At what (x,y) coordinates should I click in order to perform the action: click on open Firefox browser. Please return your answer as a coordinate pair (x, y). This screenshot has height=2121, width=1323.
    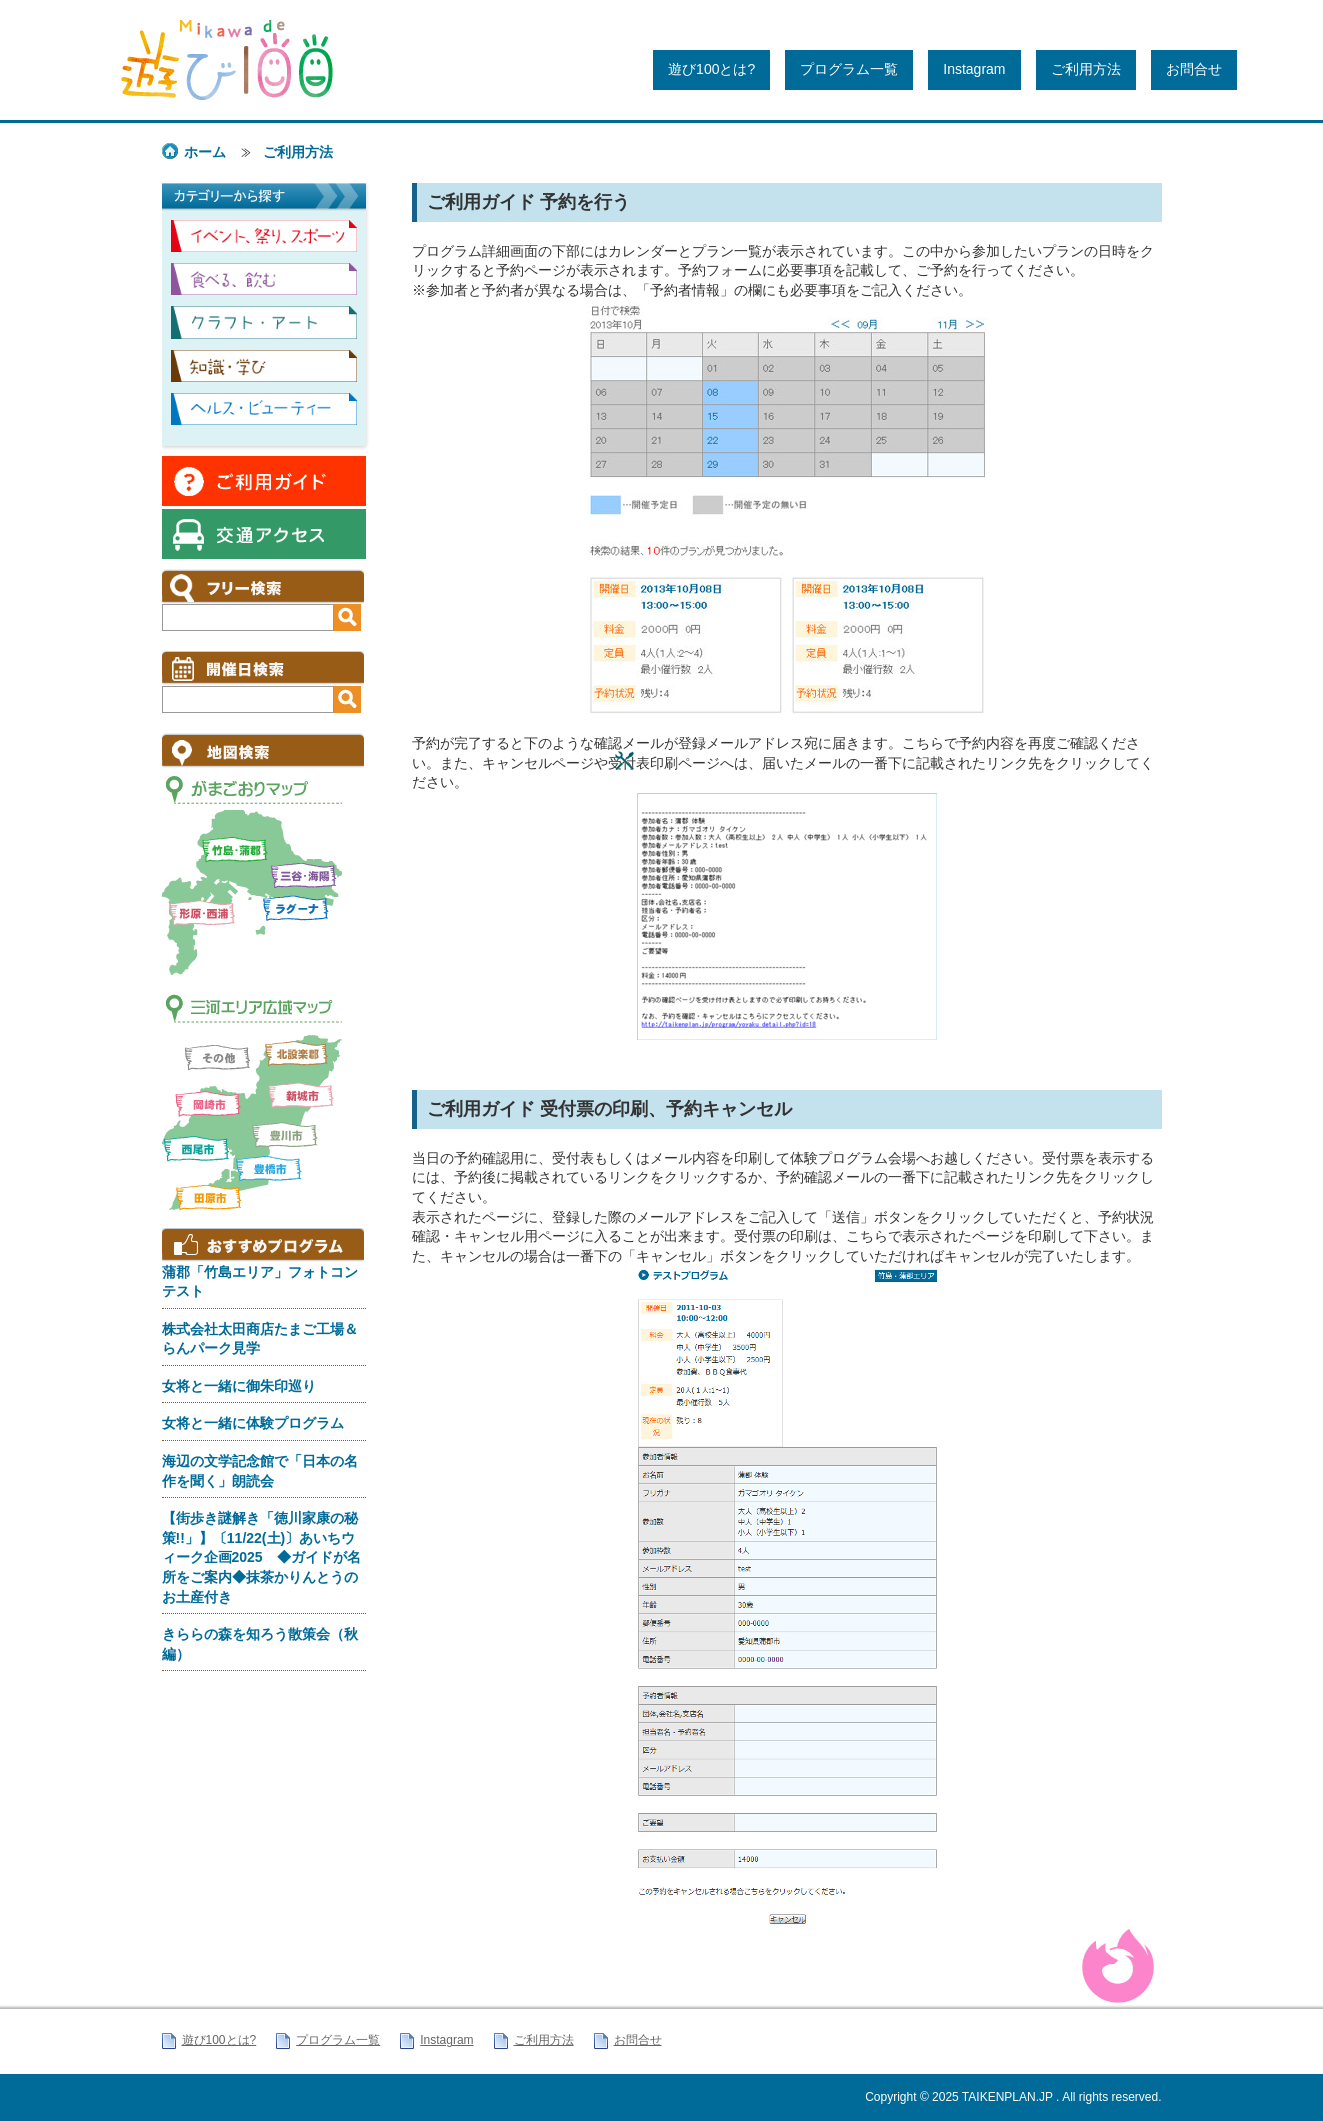
    Looking at the image, I should click on (1118, 1967).